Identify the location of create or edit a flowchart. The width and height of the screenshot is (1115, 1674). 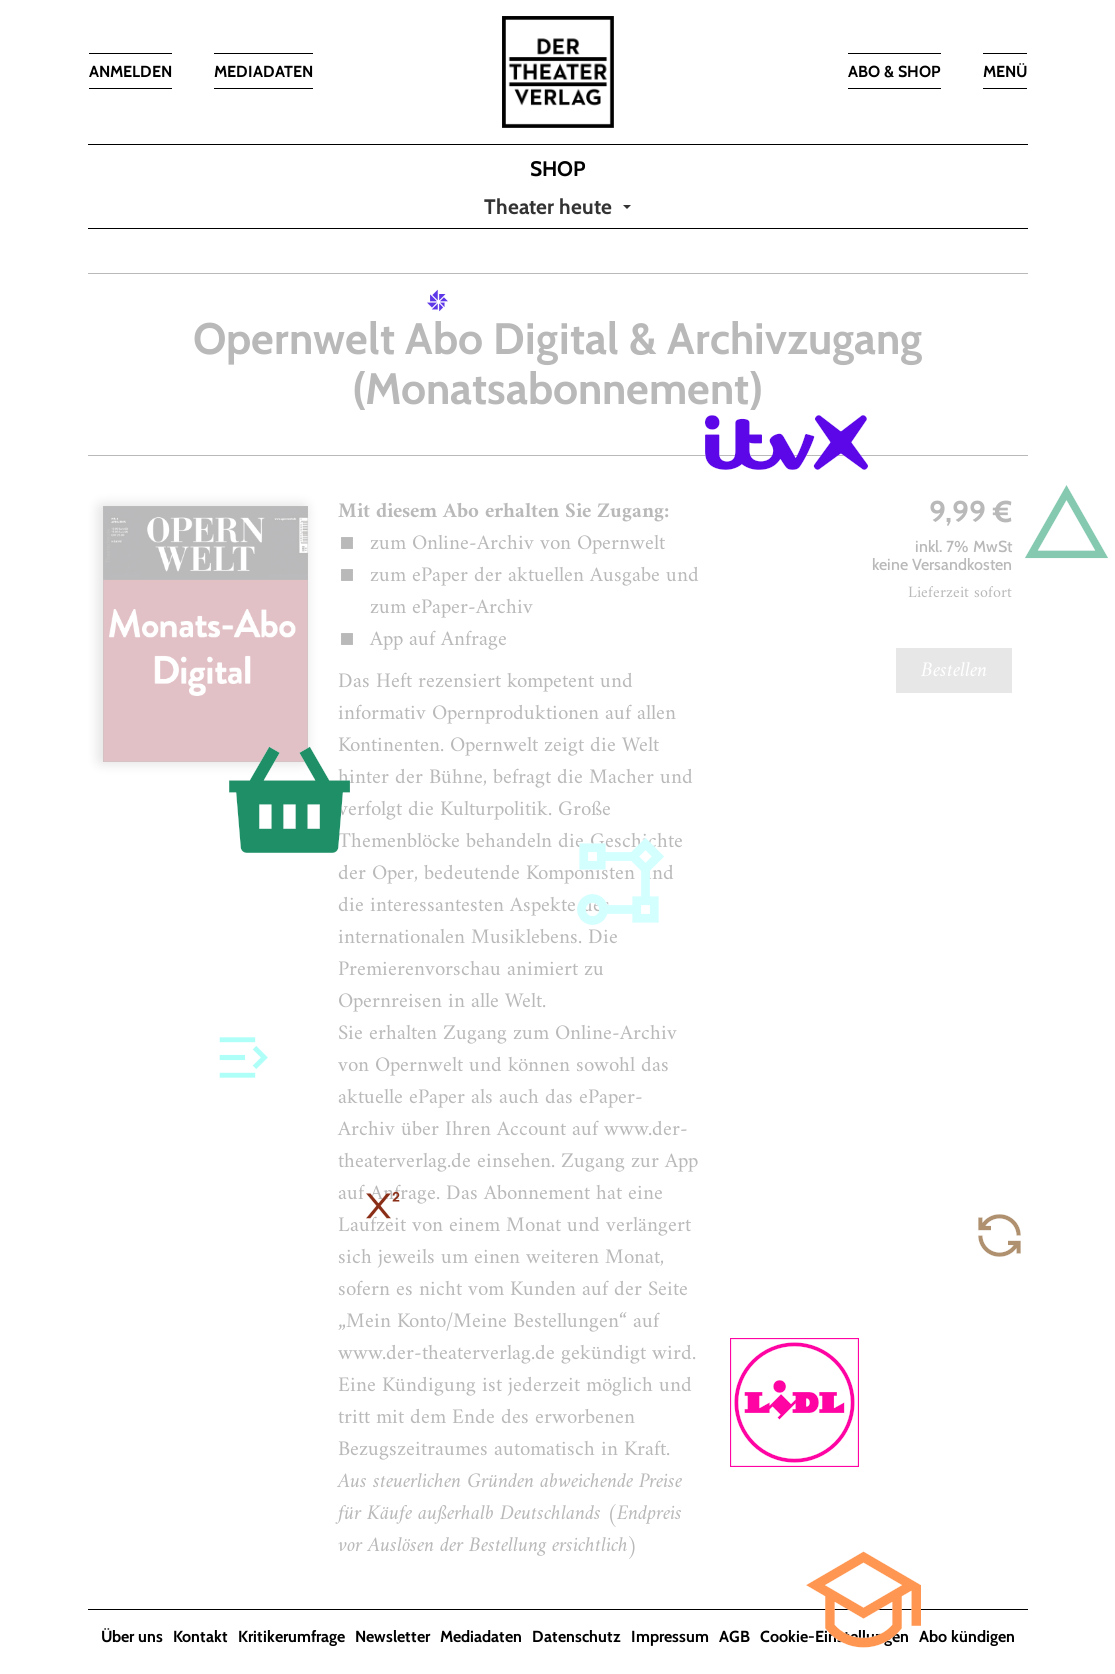
(619, 883).